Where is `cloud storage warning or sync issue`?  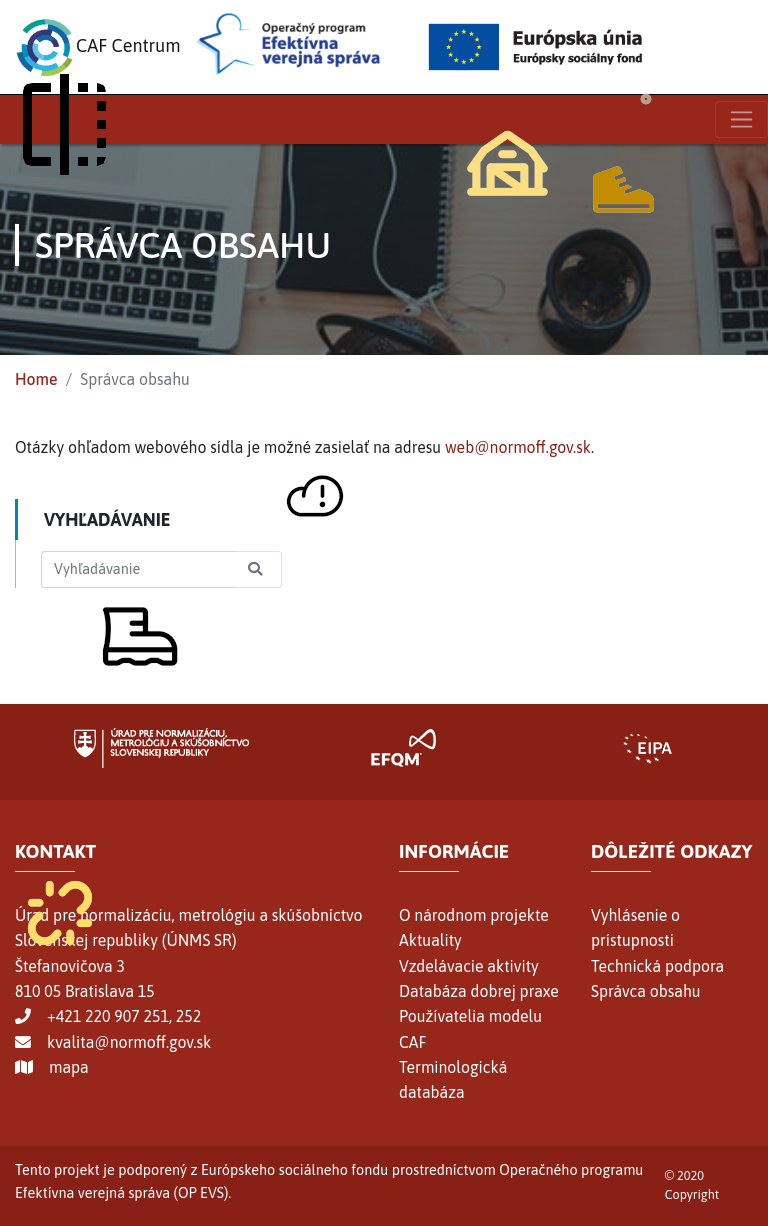
cloud storage warning or sync issue is located at coordinates (315, 496).